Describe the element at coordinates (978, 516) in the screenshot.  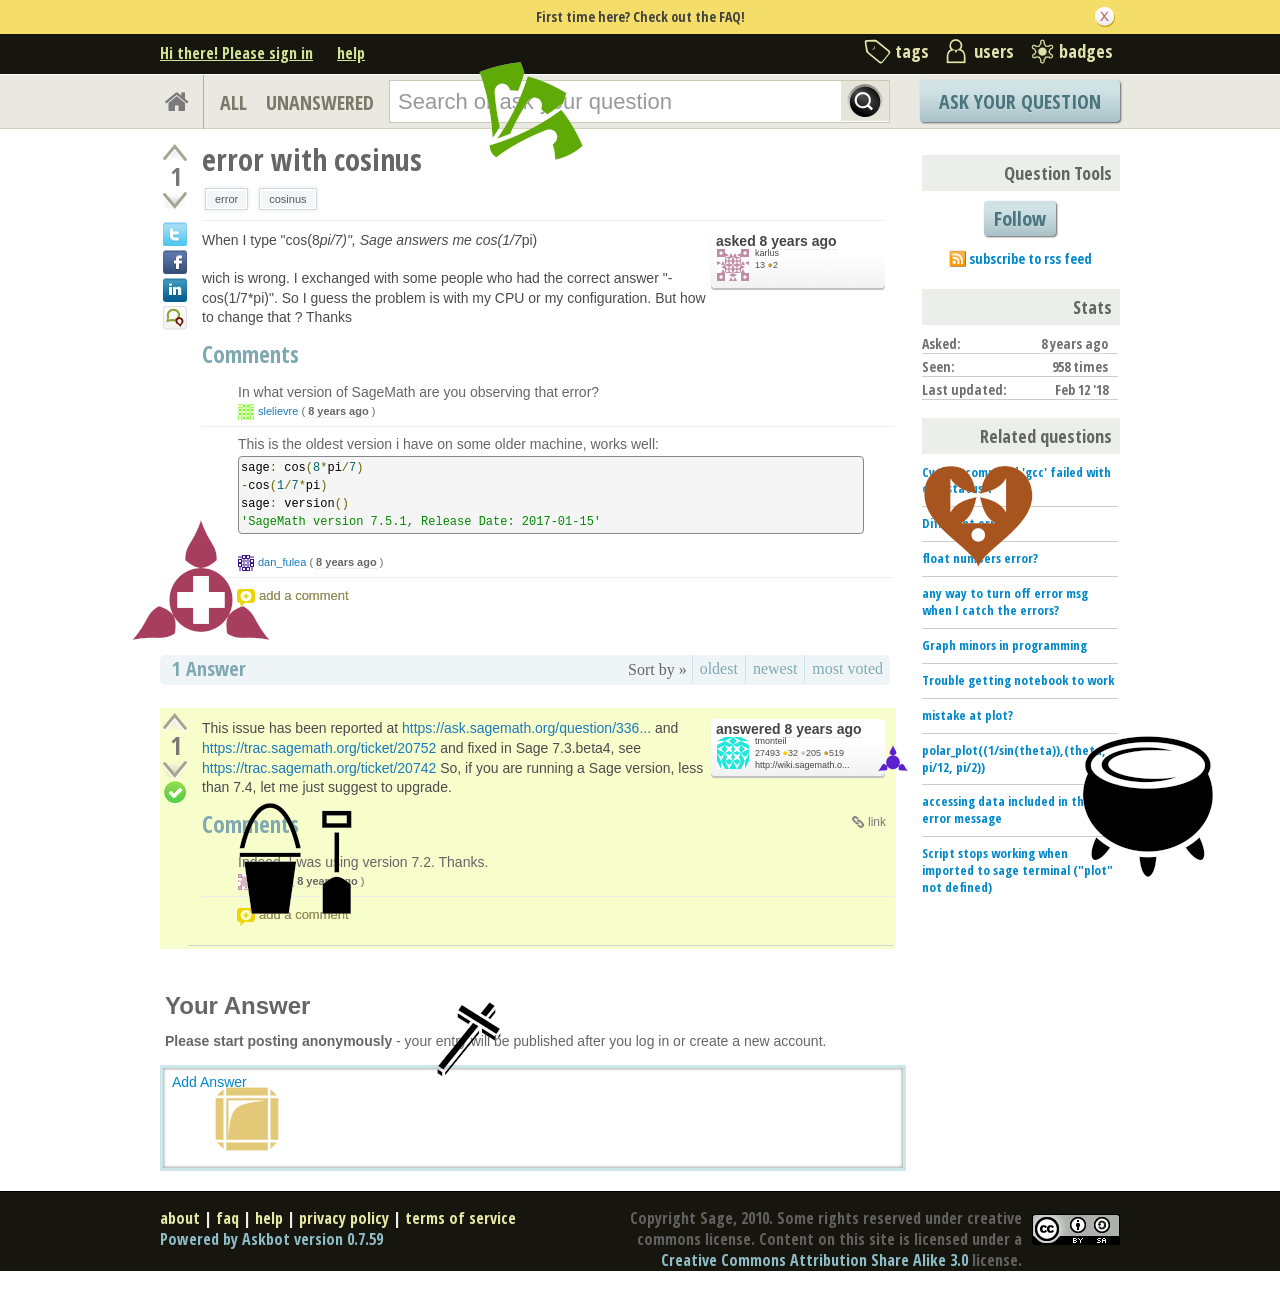
I see `indicates royal or noble romance storyline` at that location.